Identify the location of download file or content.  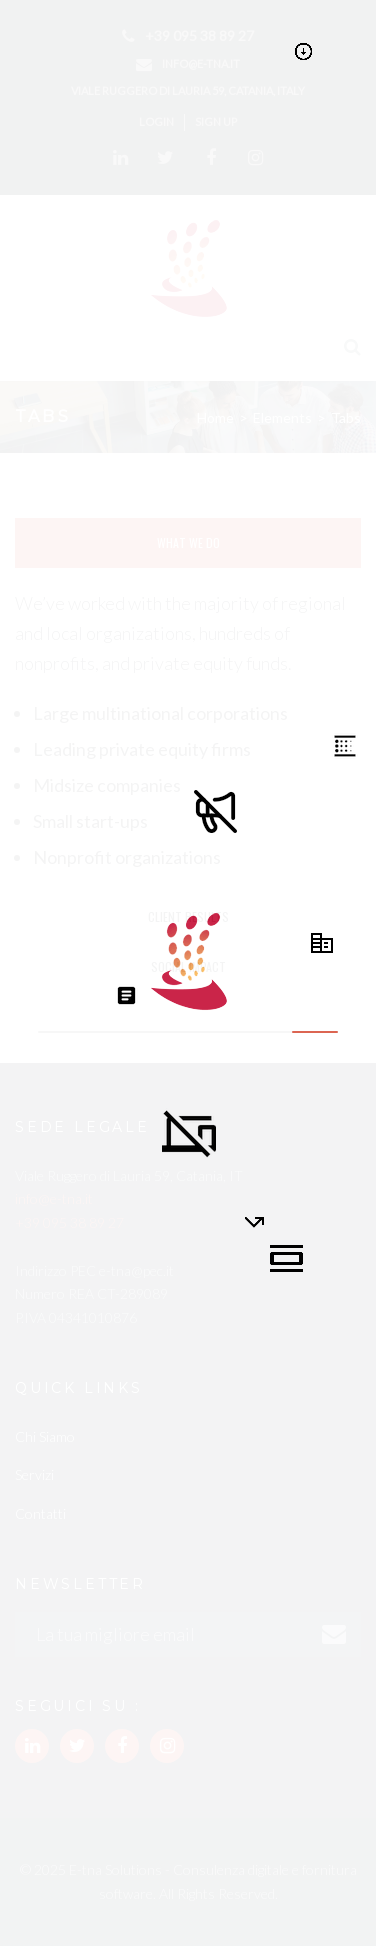
(303, 51).